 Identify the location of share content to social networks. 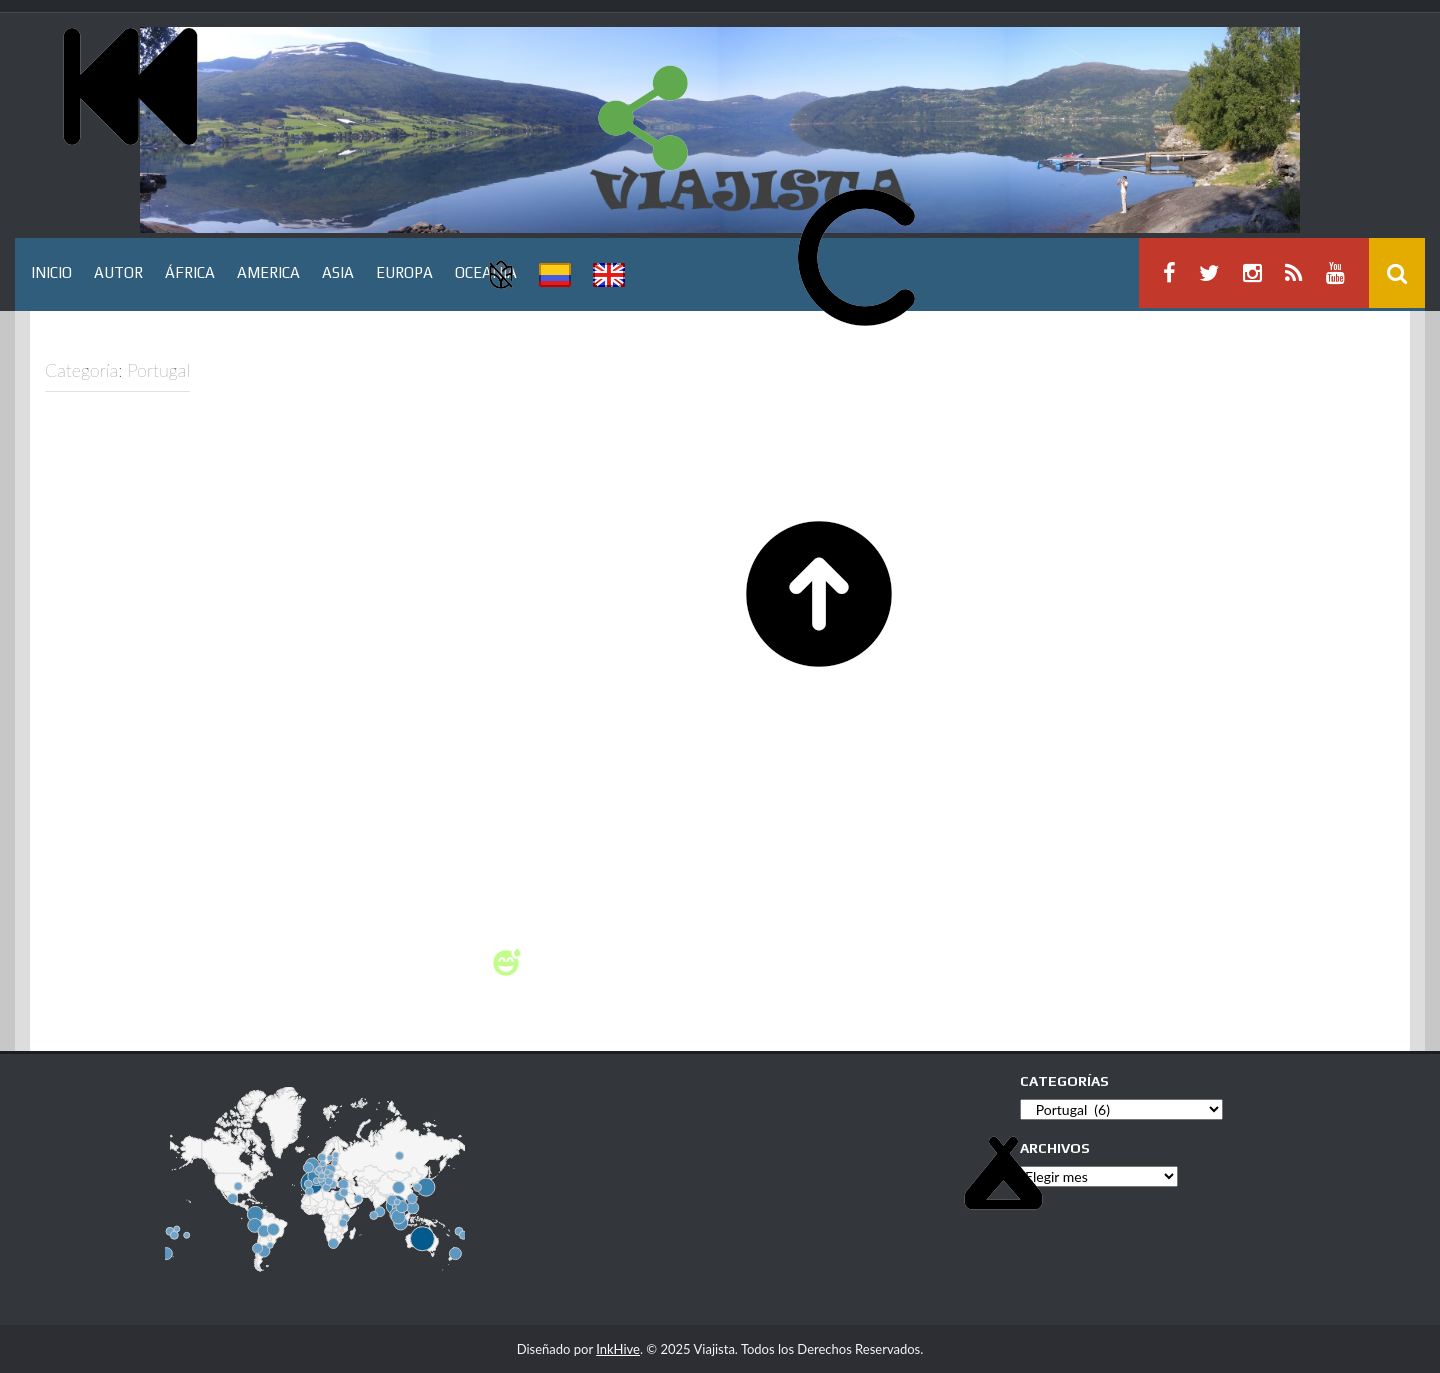
(647, 118).